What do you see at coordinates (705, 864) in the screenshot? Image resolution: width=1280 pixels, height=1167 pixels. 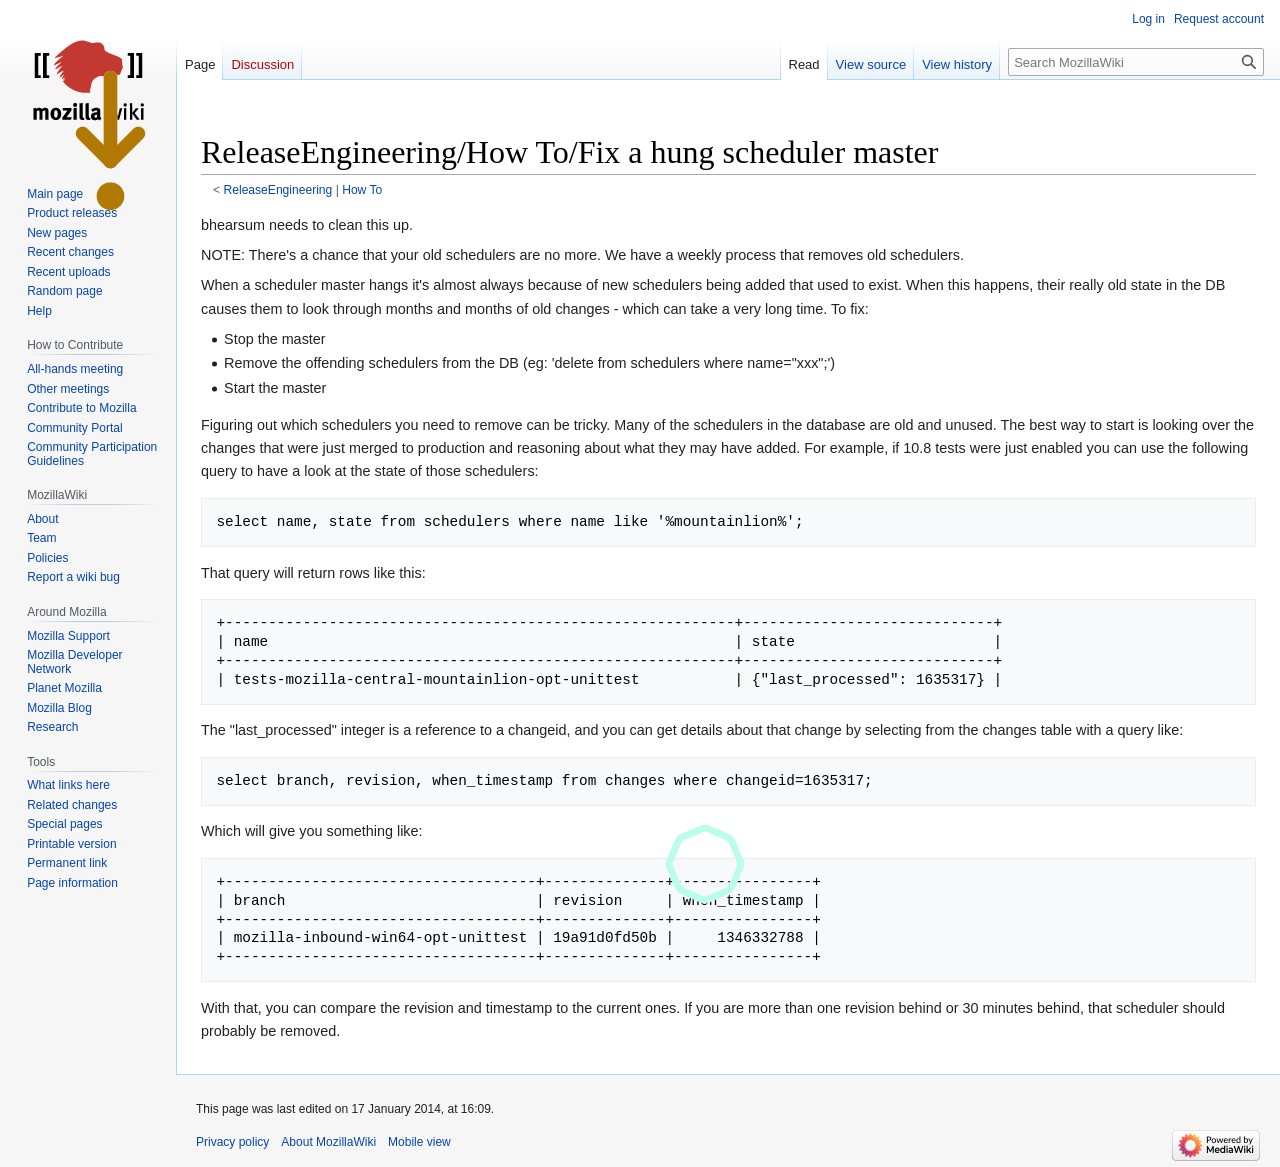 I see `stop or warning indicator` at bounding box center [705, 864].